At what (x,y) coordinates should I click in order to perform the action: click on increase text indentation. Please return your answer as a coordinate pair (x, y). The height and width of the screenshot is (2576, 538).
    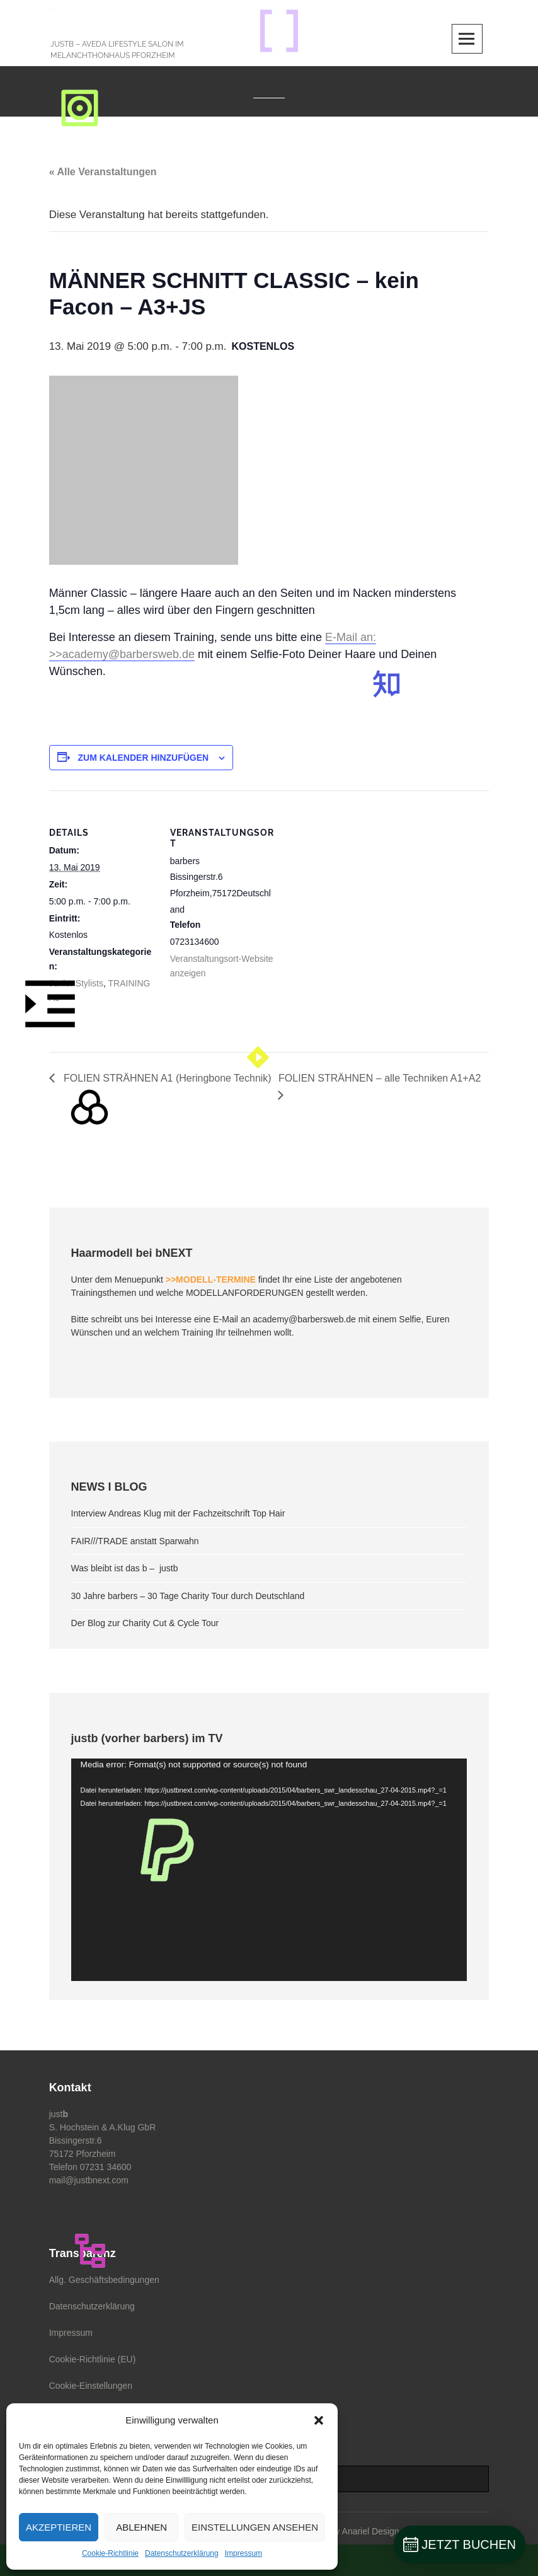
    Looking at the image, I should click on (50, 1002).